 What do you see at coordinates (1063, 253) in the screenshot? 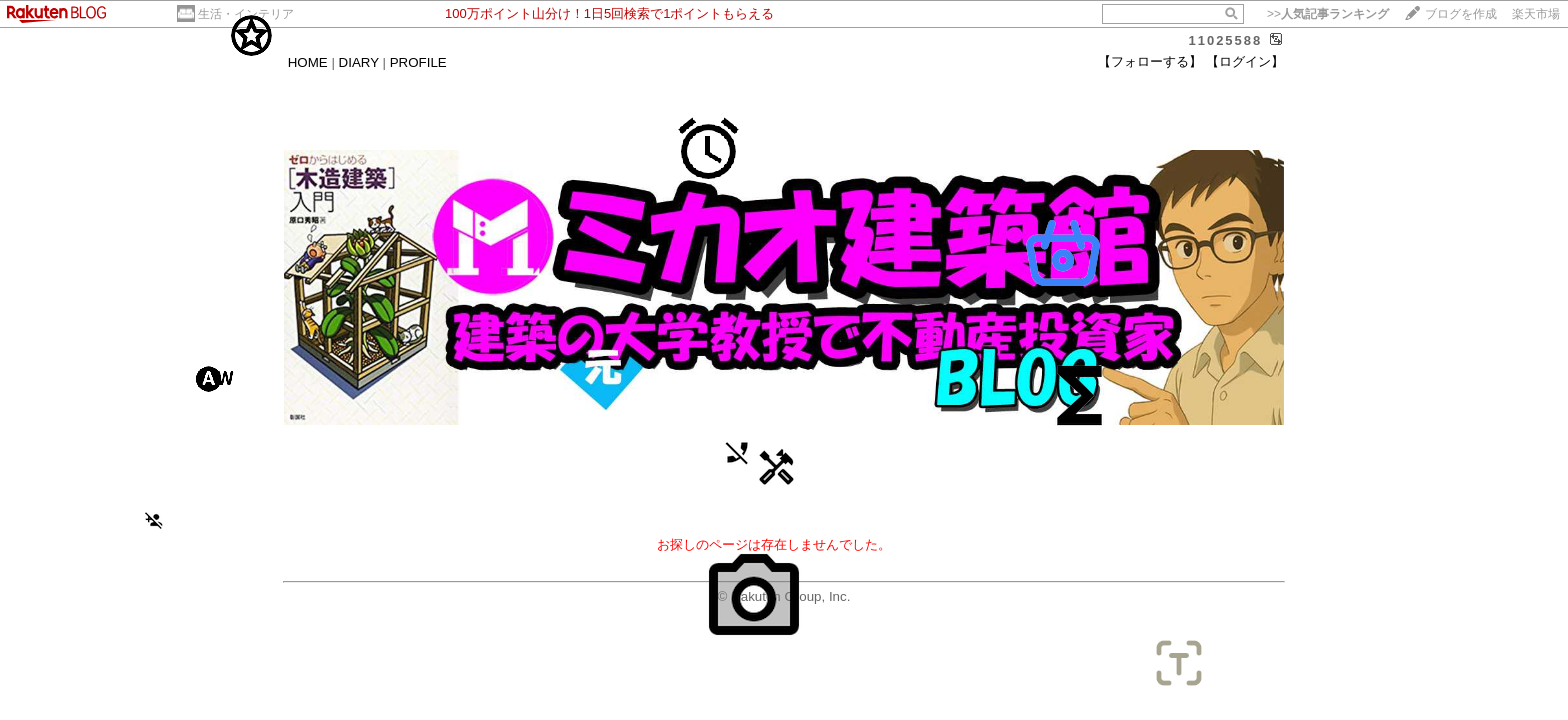
I see `view your shopping basket` at bounding box center [1063, 253].